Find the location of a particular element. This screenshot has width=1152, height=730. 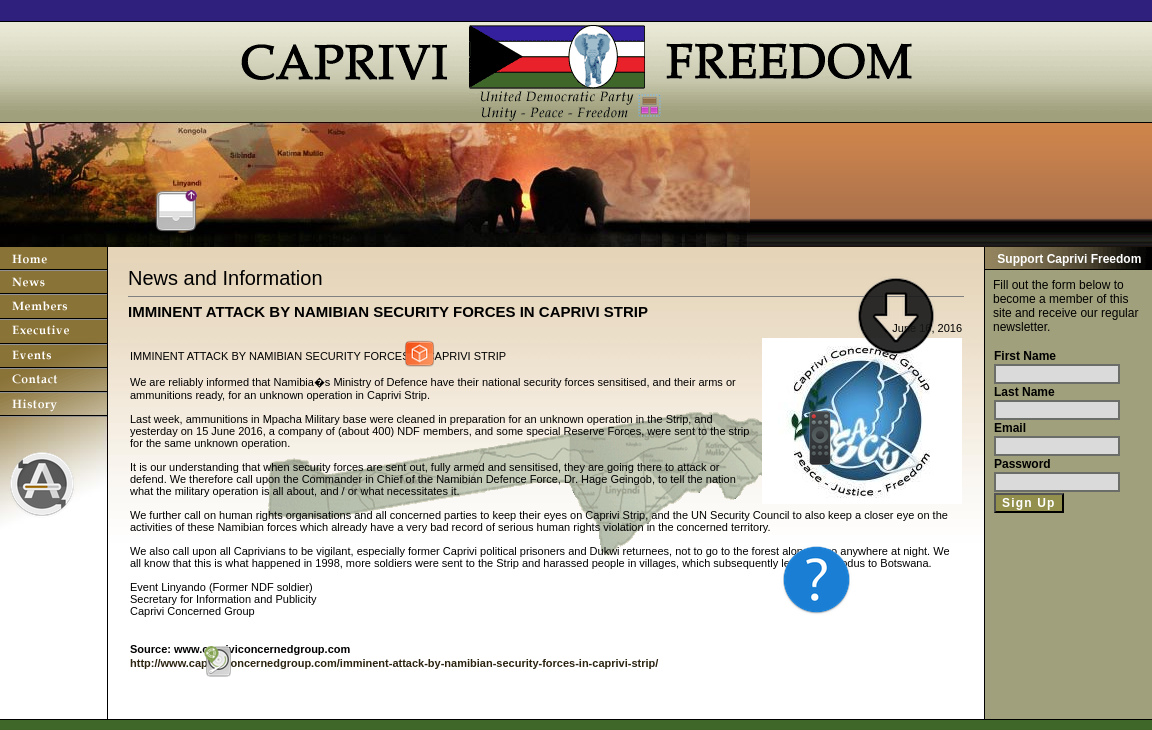

launch ubiquity disk installer is located at coordinates (218, 661).